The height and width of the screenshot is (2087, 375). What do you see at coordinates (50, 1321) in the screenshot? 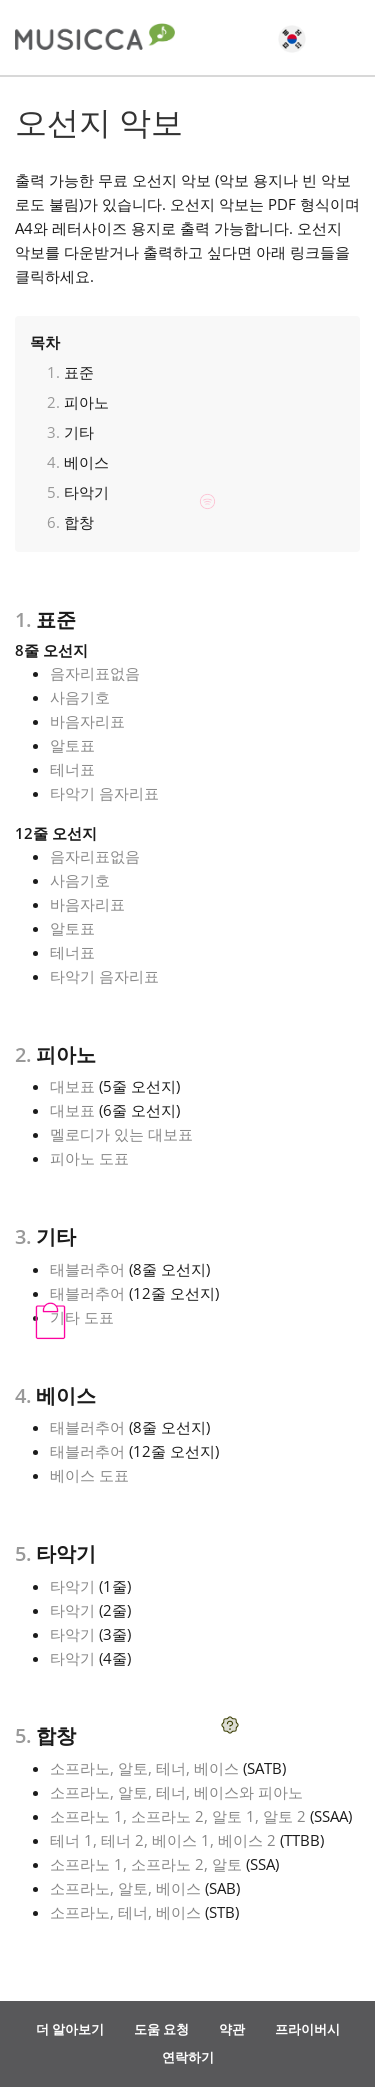
I see `copy to clipboard` at bounding box center [50, 1321].